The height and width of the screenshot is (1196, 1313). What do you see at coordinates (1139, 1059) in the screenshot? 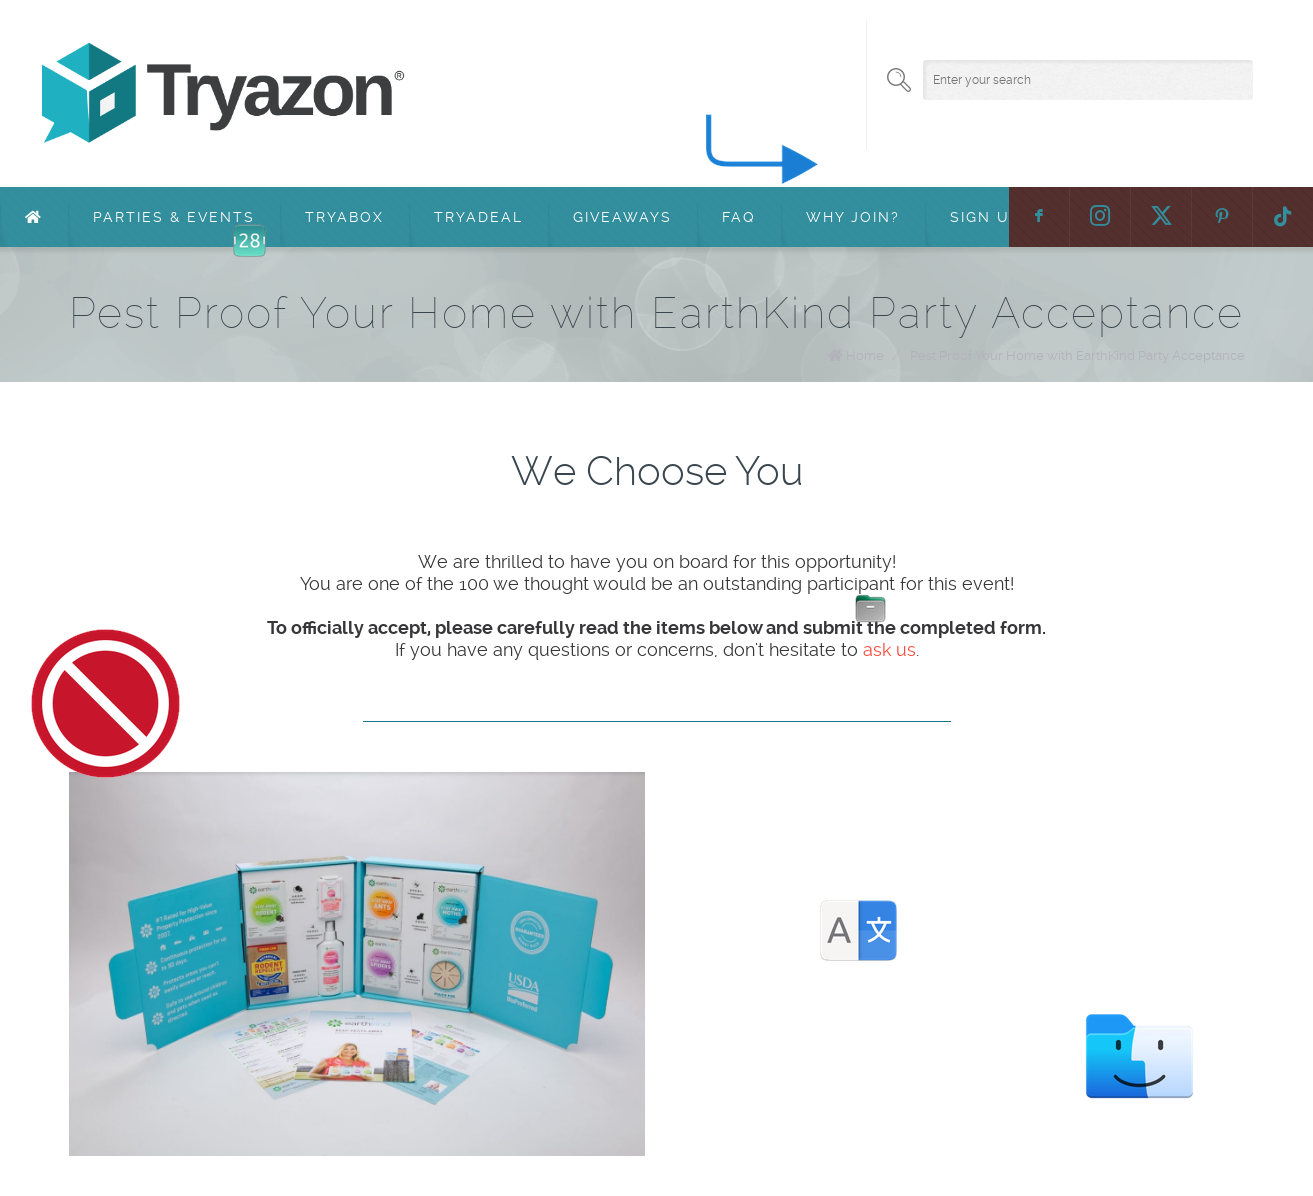
I see `open finder to browse files and folders` at bounding box center [1139, 1059].